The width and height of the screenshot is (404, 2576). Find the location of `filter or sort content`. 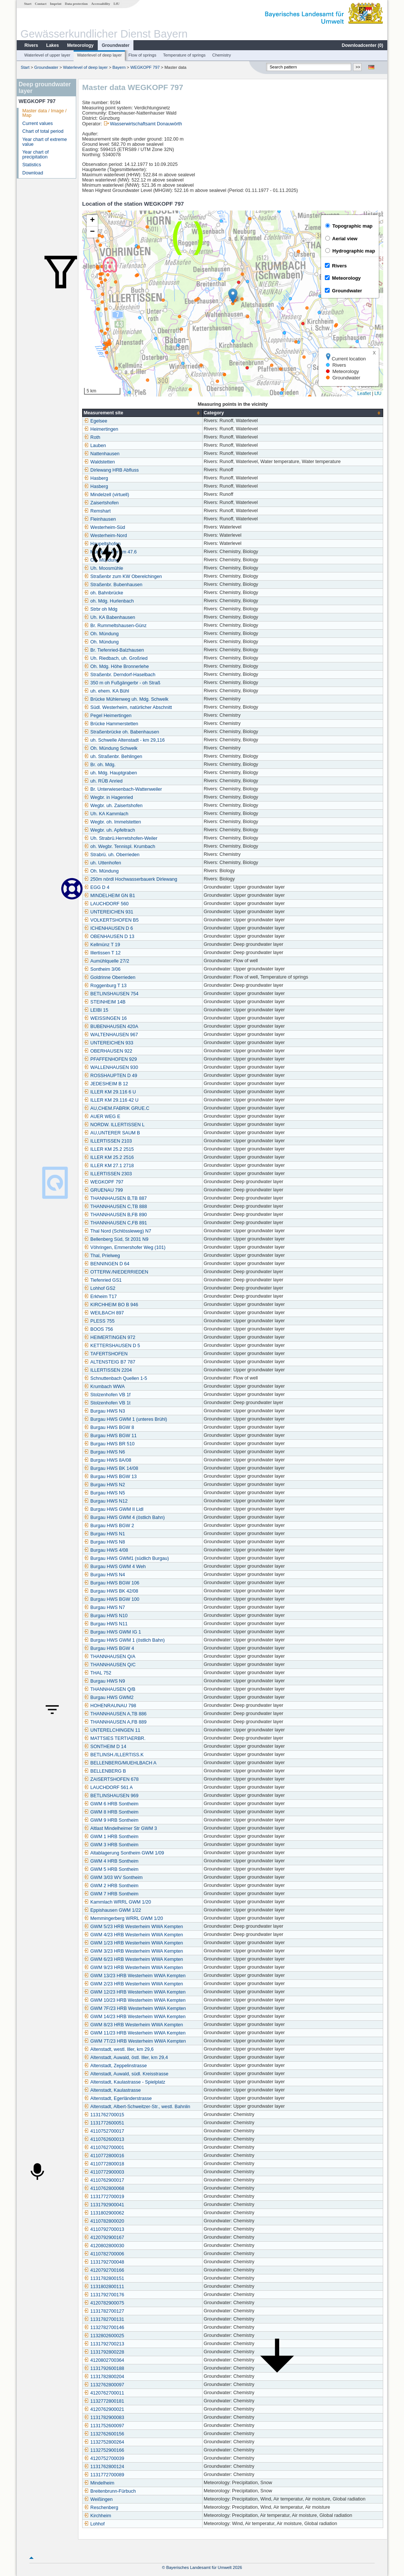

filter or sort content is located at coordinates (61, 270).